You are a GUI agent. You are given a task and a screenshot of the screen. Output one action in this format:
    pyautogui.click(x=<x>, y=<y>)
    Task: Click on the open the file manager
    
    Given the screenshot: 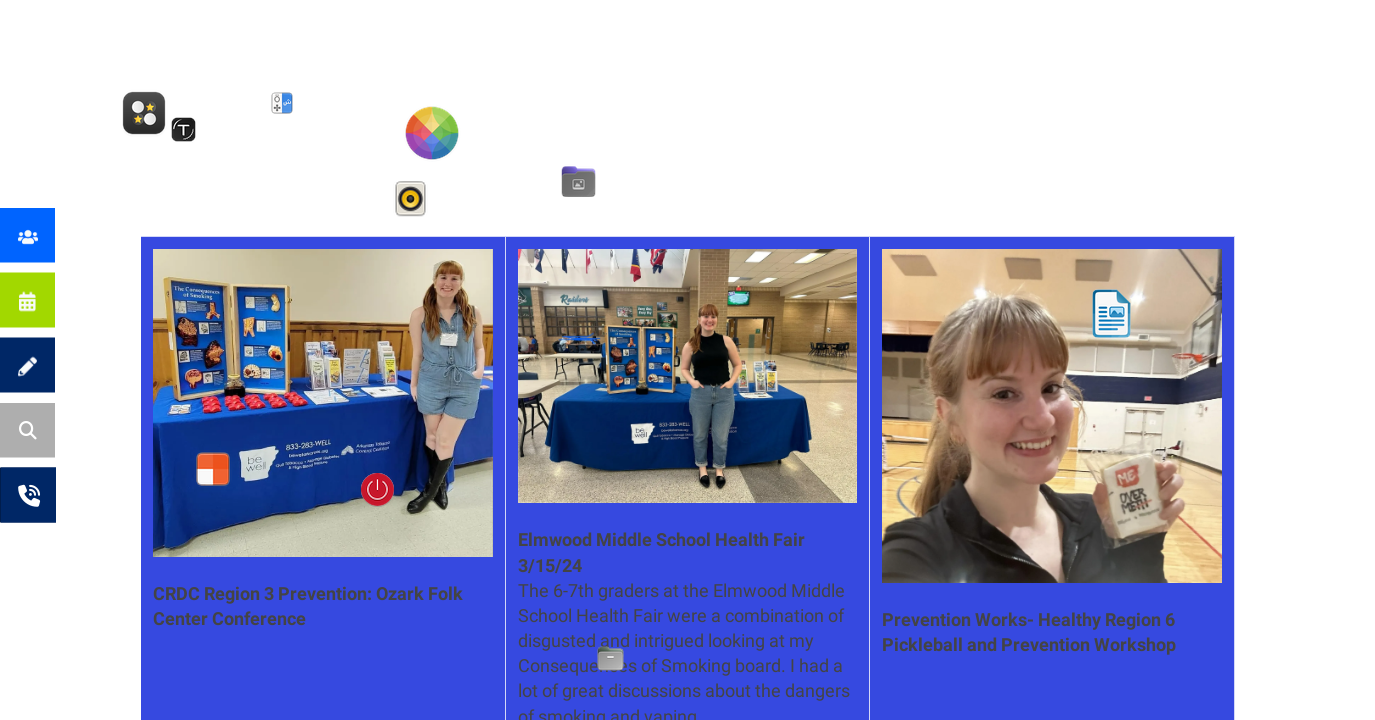 What is the action you would take?
    pyautogui.click(x=610, y=658)
    